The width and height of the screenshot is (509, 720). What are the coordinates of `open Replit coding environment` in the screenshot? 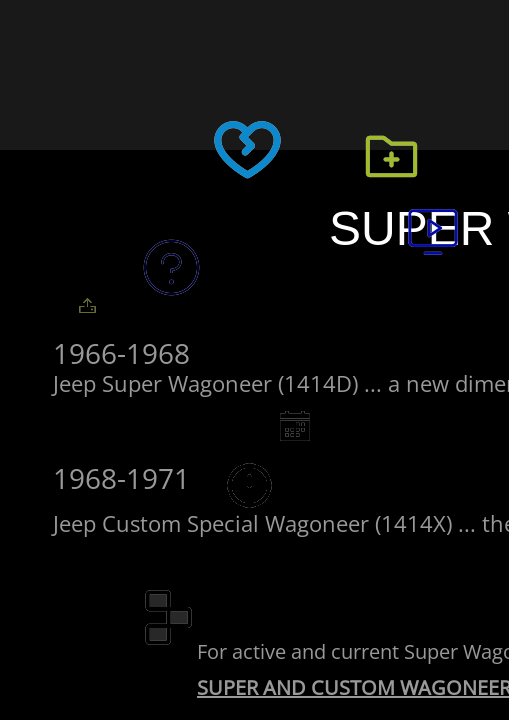 It's located at (164, 617).